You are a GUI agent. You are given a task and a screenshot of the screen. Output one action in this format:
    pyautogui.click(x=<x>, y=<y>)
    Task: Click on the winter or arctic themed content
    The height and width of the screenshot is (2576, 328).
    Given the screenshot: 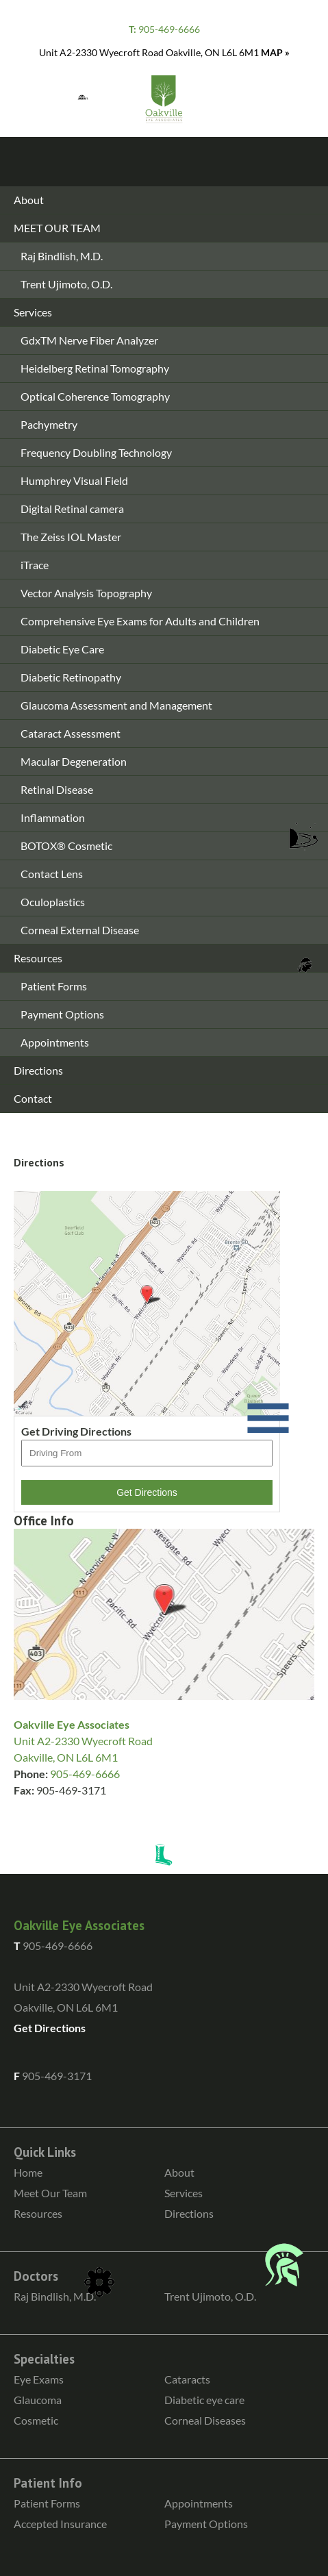 What is the action you would take?
    pyautogui.click(x=83, y=97)
    